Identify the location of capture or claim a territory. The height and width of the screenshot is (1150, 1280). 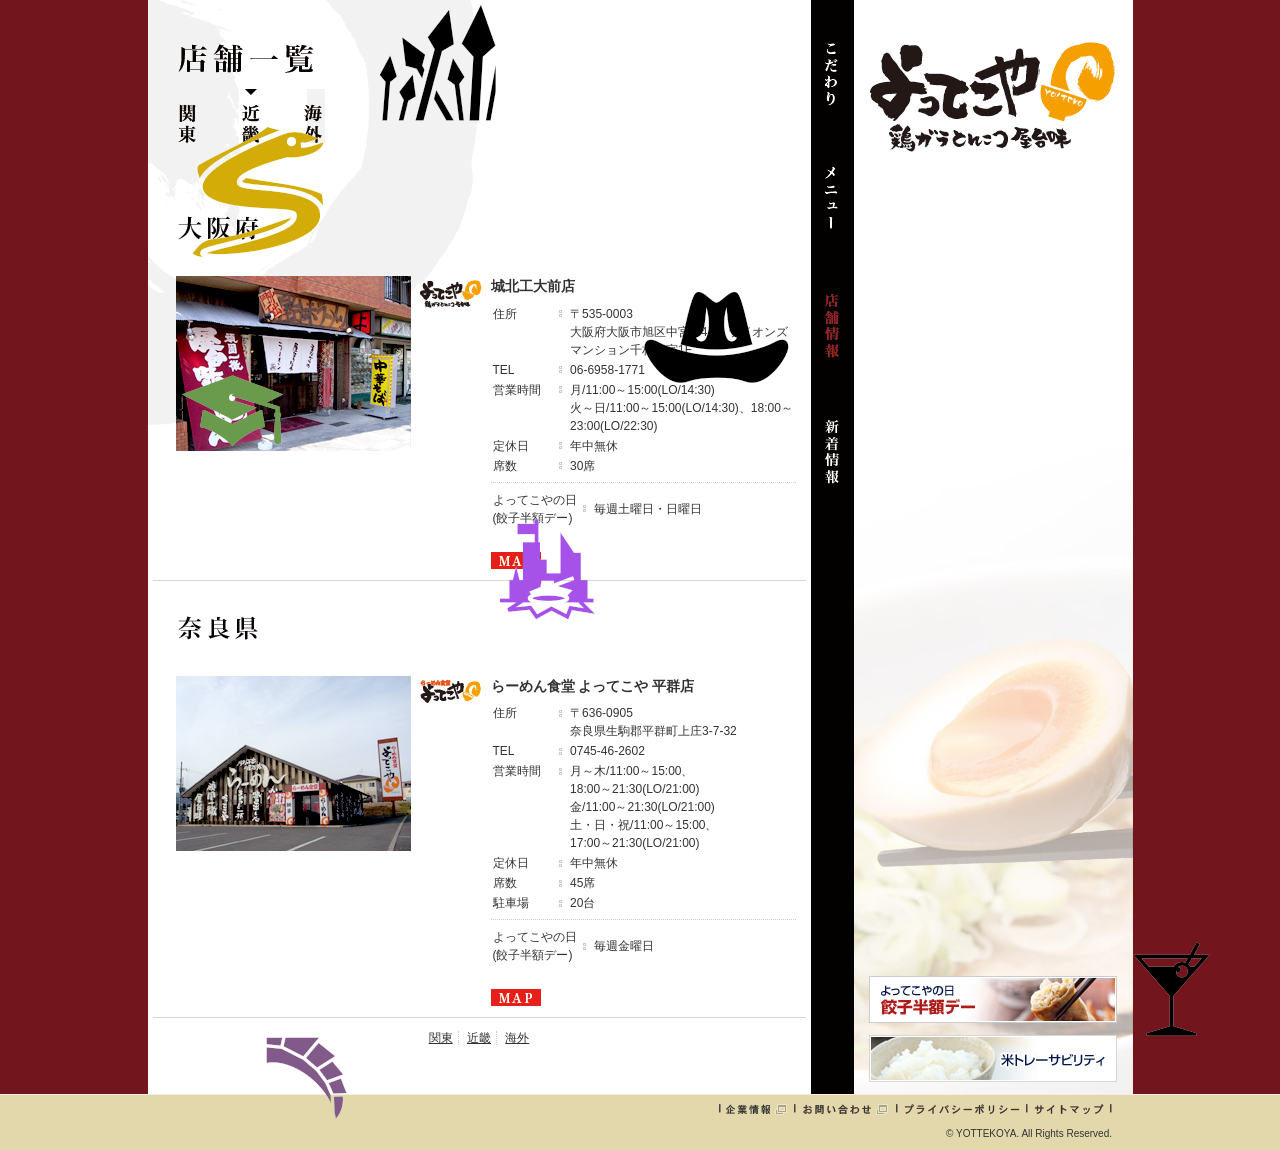
(547, 569).